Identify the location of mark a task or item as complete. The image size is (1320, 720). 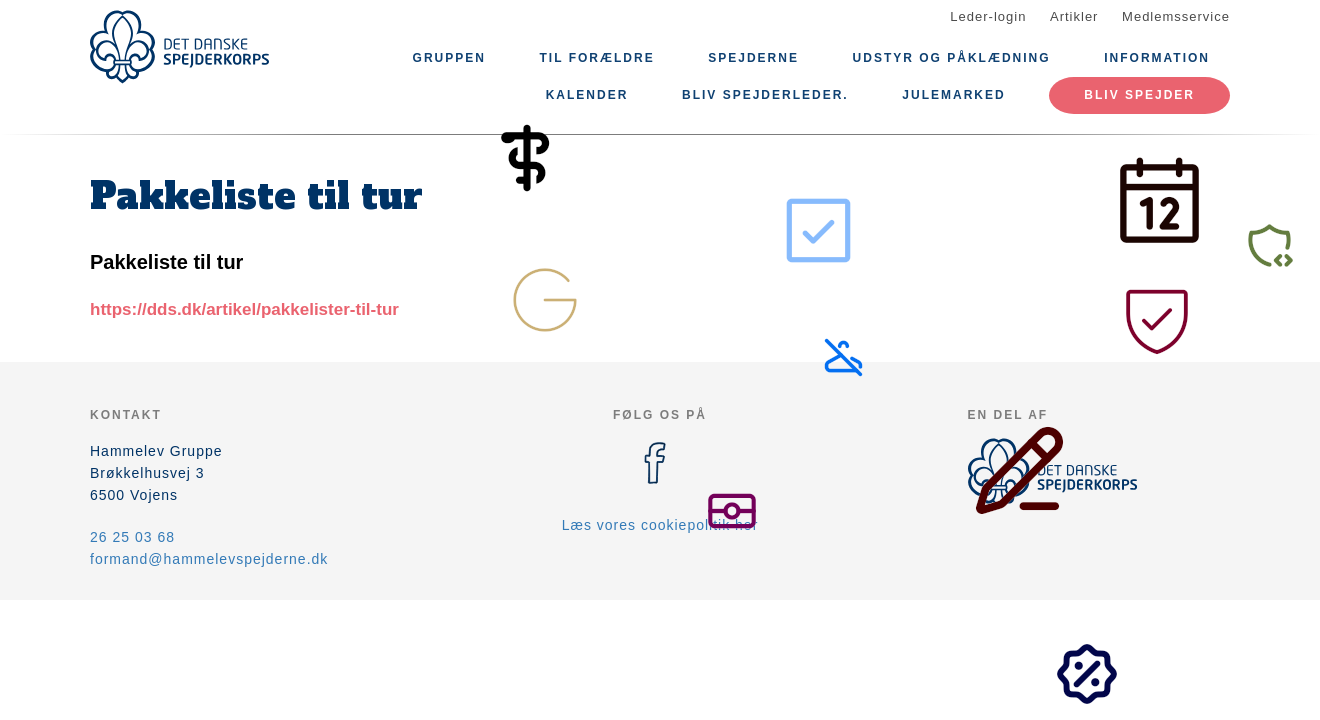
(818, 230).